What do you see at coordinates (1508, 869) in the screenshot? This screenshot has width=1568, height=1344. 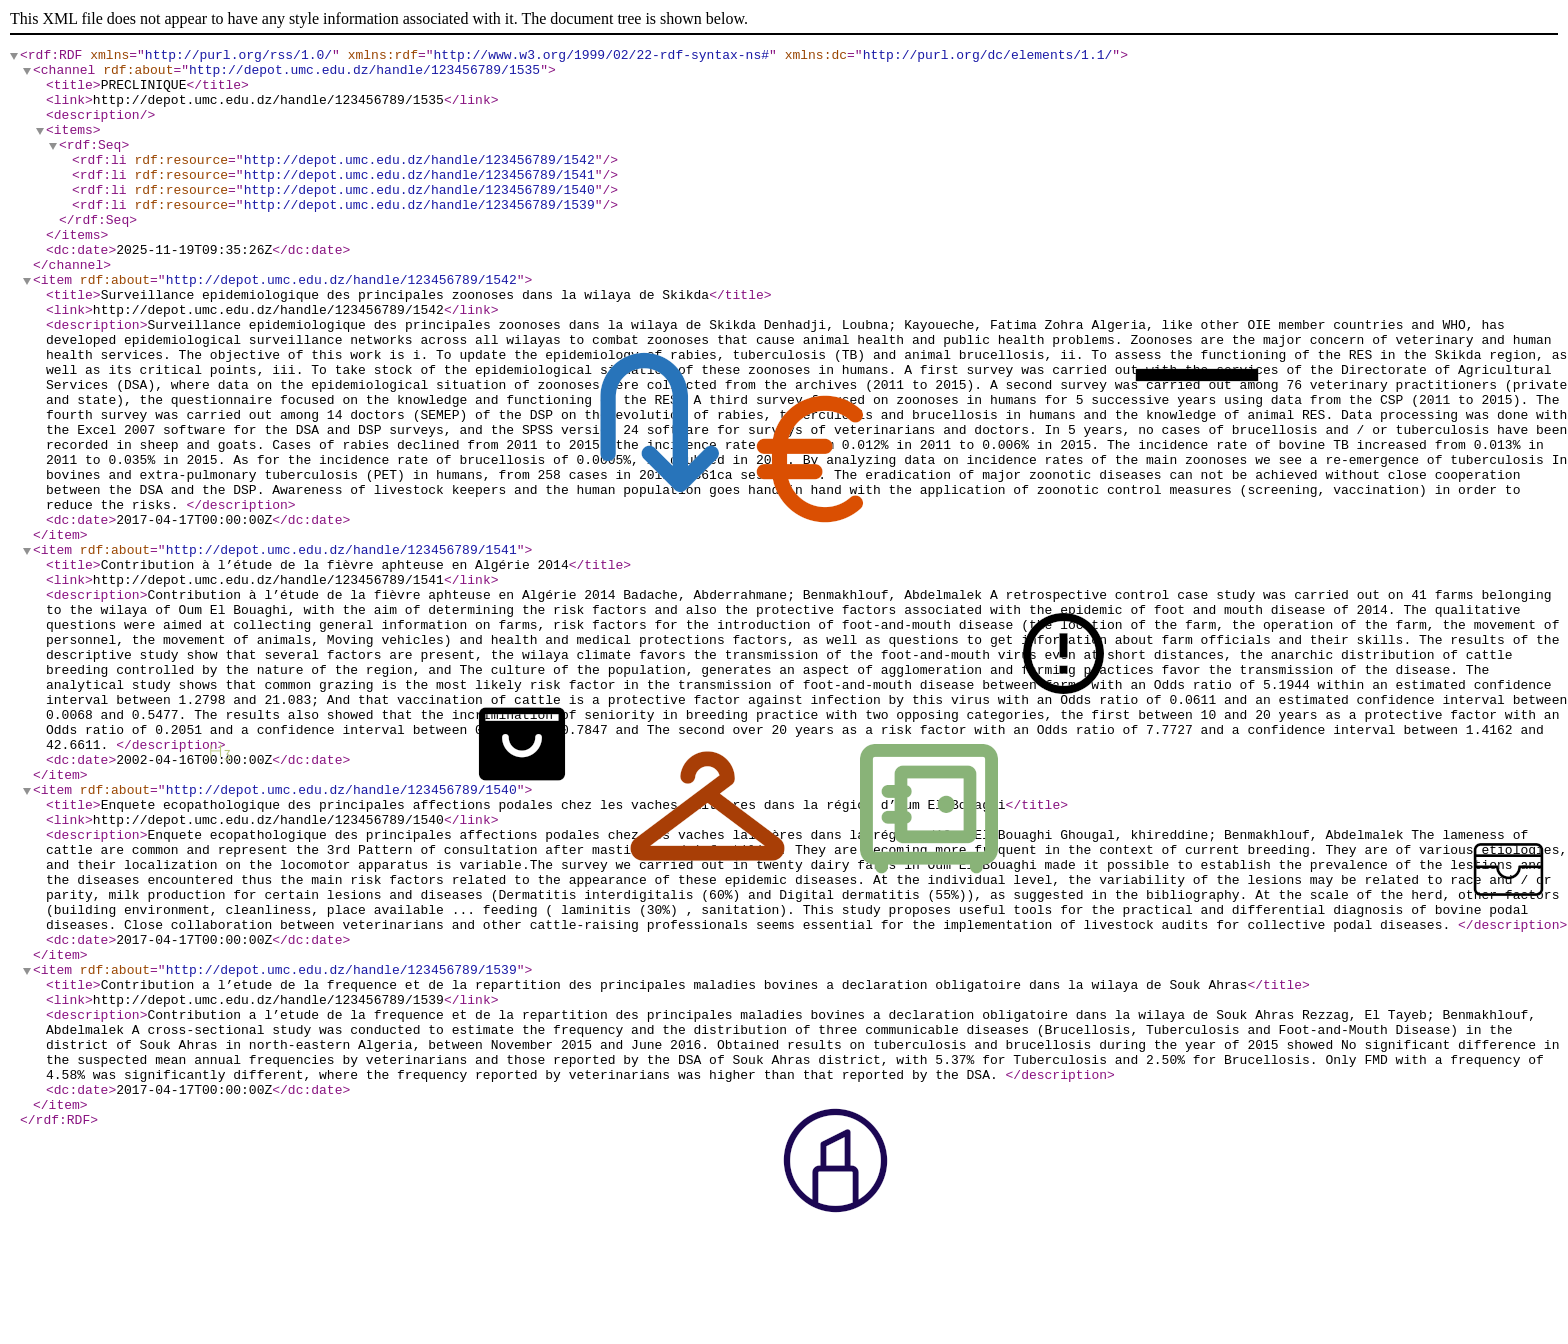 I see `access your wallet or saved payment methods` at bounding box center [1508, 869].